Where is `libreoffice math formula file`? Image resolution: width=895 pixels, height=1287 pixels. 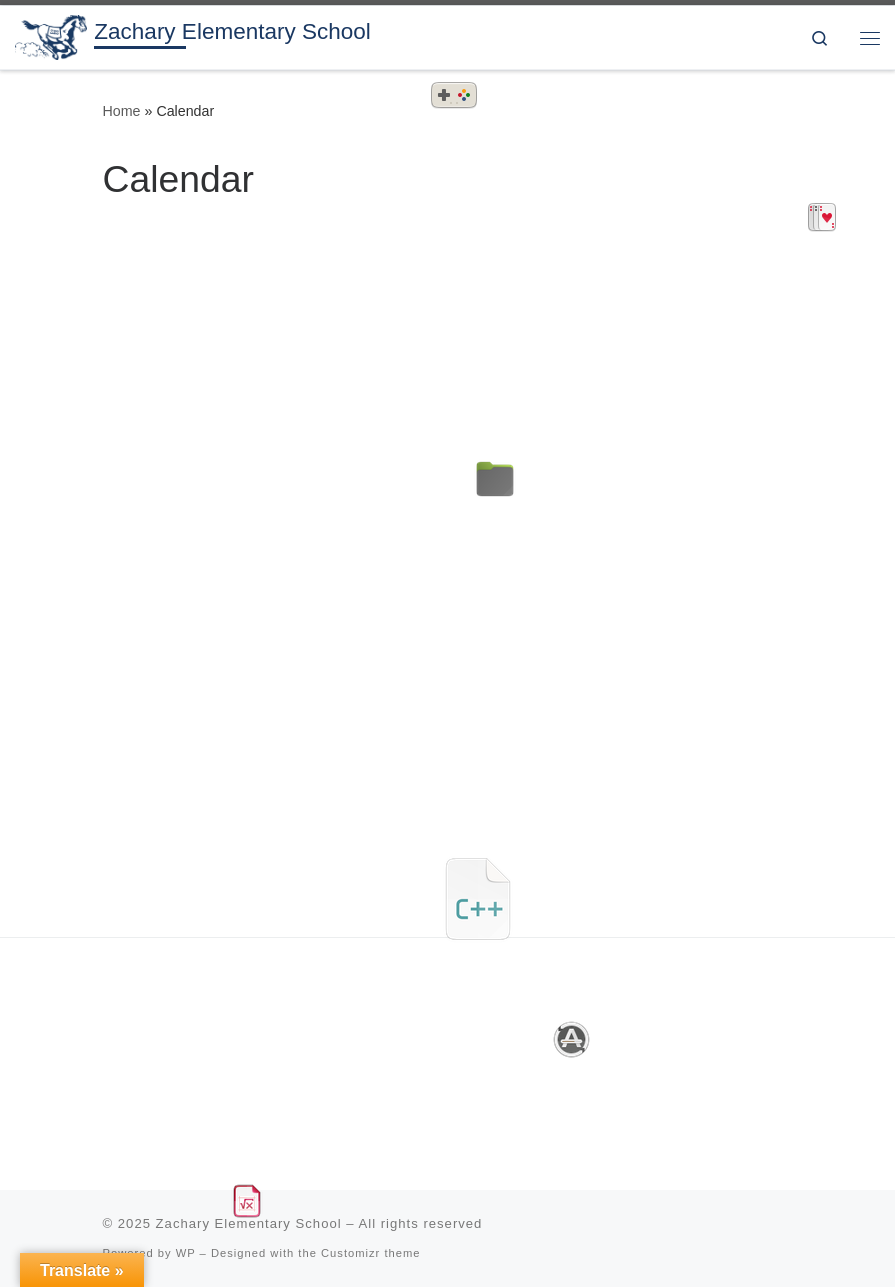 libreoffice math formula file is located at coordinates (247, 1201).